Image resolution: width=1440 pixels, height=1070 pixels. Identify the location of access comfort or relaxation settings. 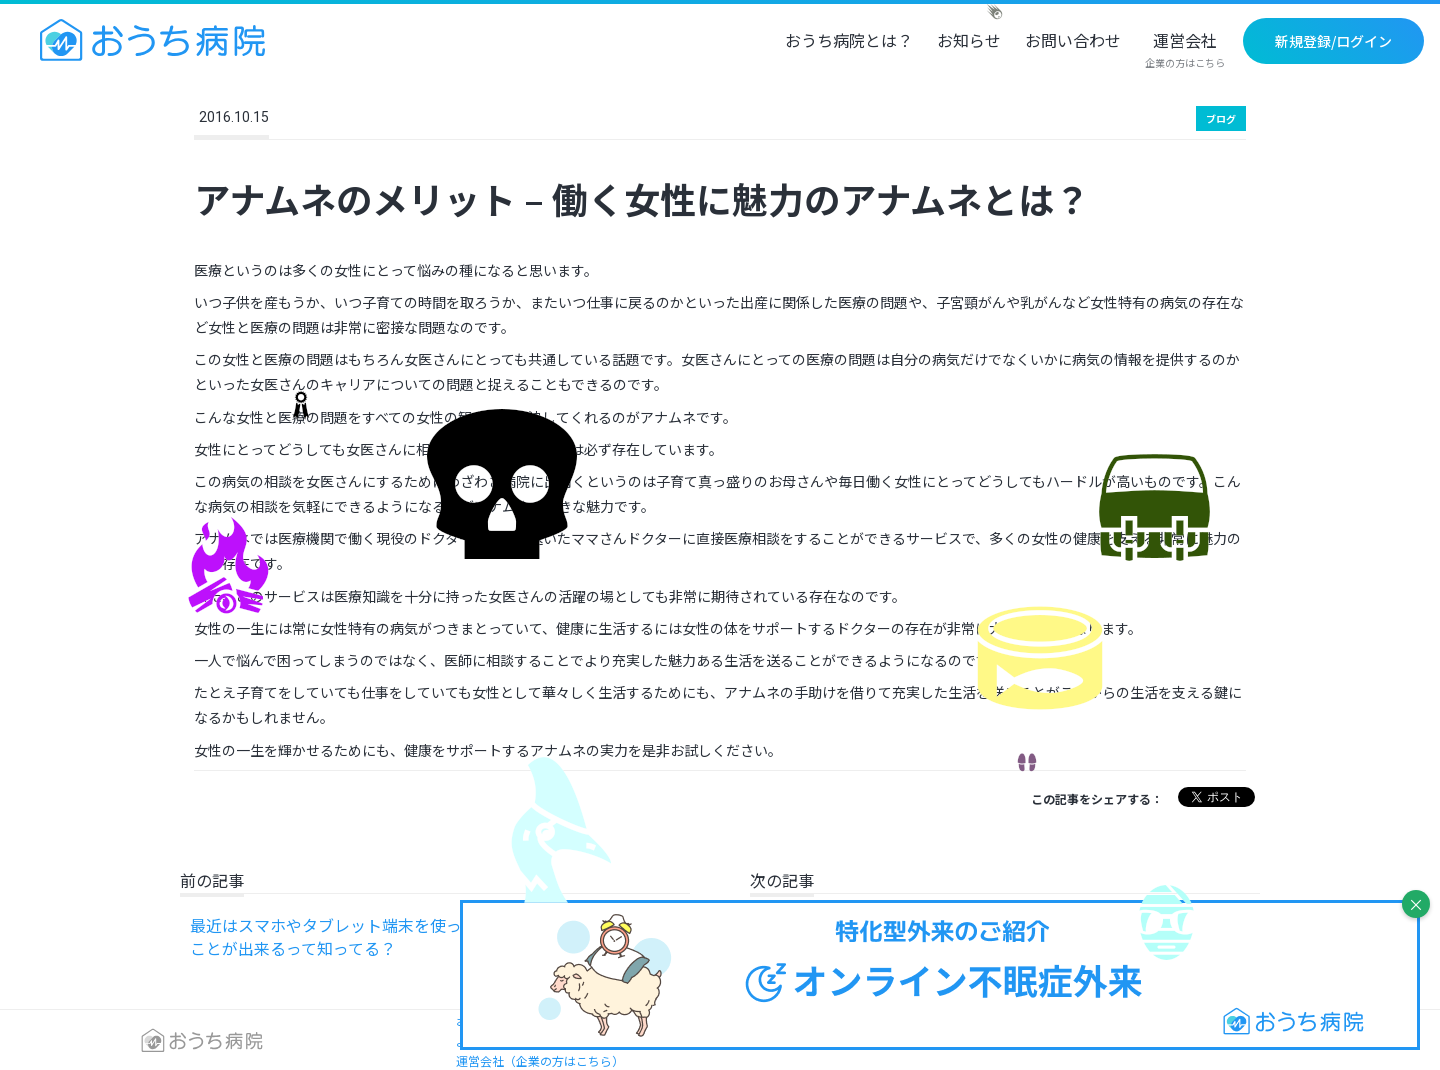
(1027, 762).